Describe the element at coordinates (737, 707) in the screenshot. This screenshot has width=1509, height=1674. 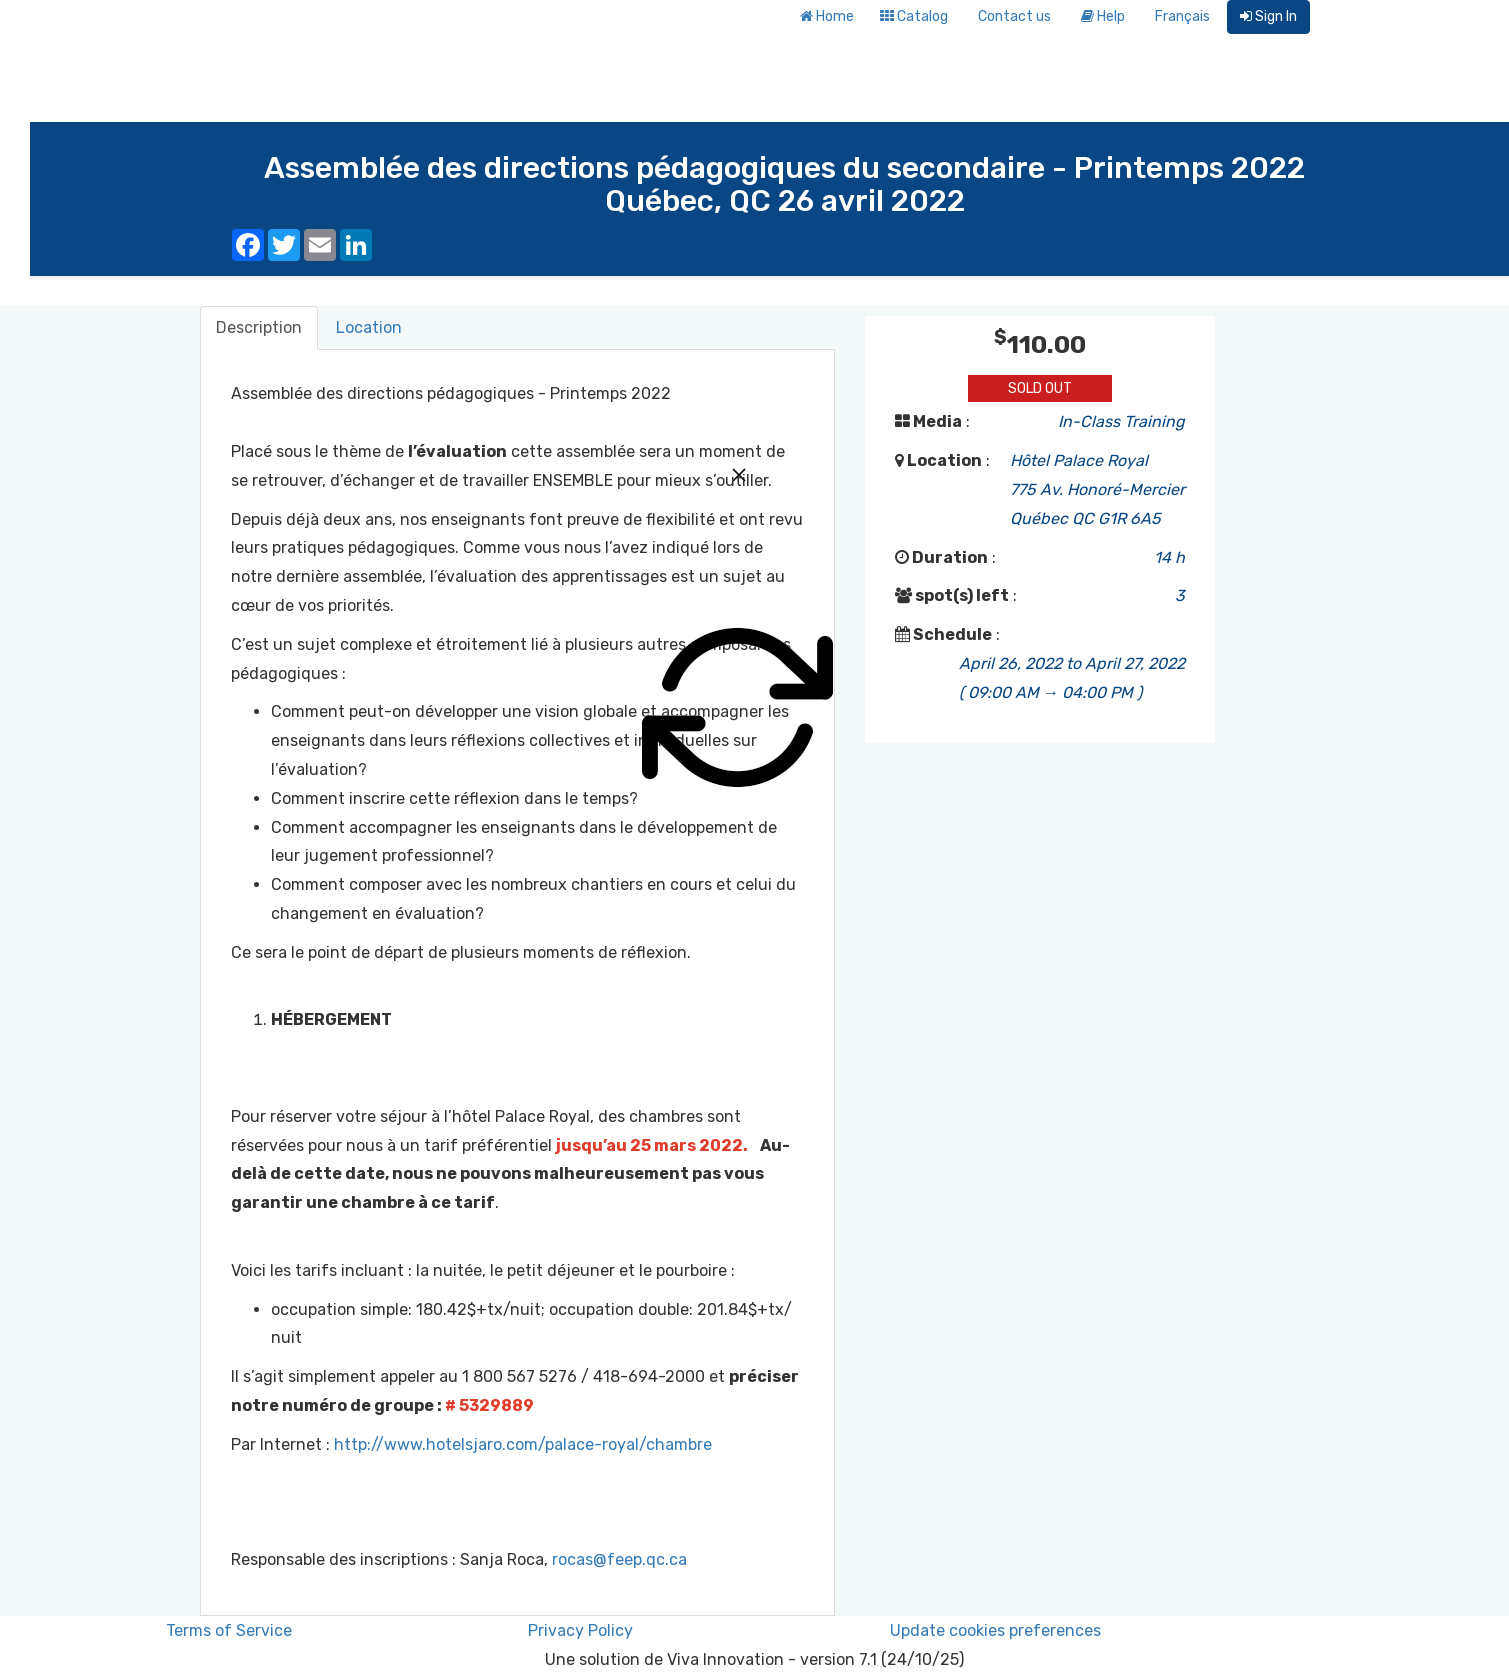
I see `refresh or reload content` at that location.